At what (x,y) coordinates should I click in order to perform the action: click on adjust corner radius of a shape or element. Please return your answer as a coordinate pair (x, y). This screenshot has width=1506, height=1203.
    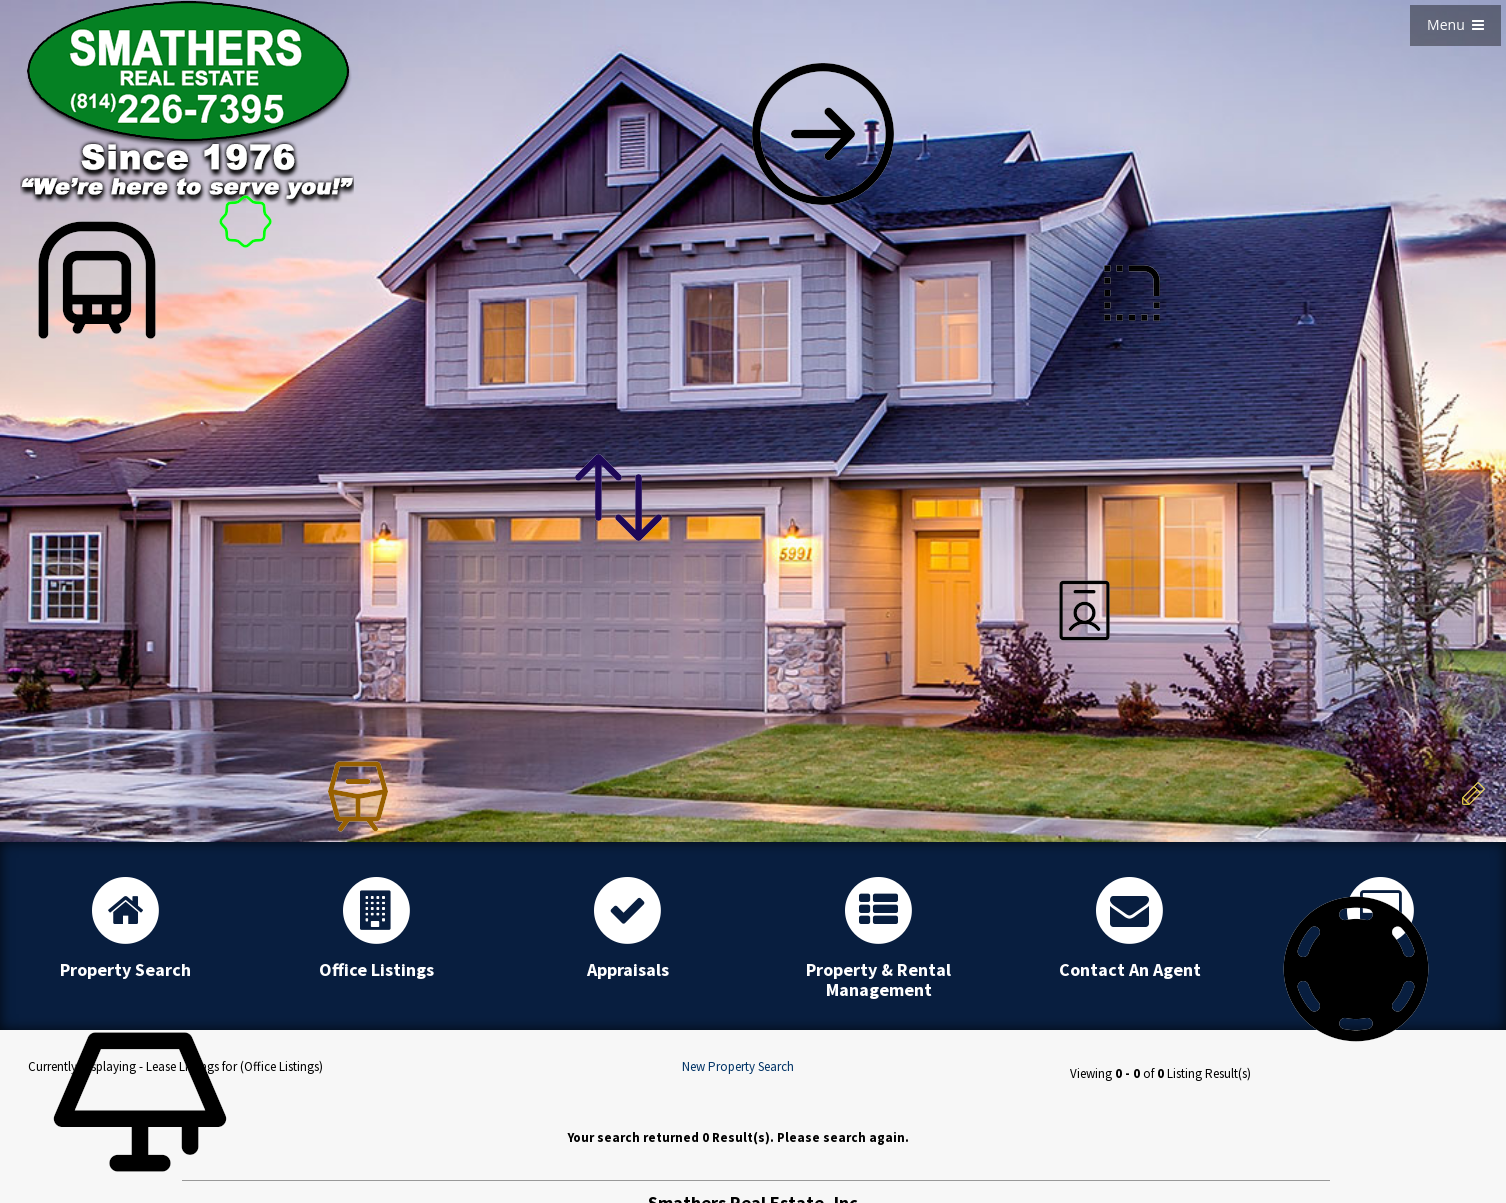
    Looking at the image, I should click on (1132, 293).